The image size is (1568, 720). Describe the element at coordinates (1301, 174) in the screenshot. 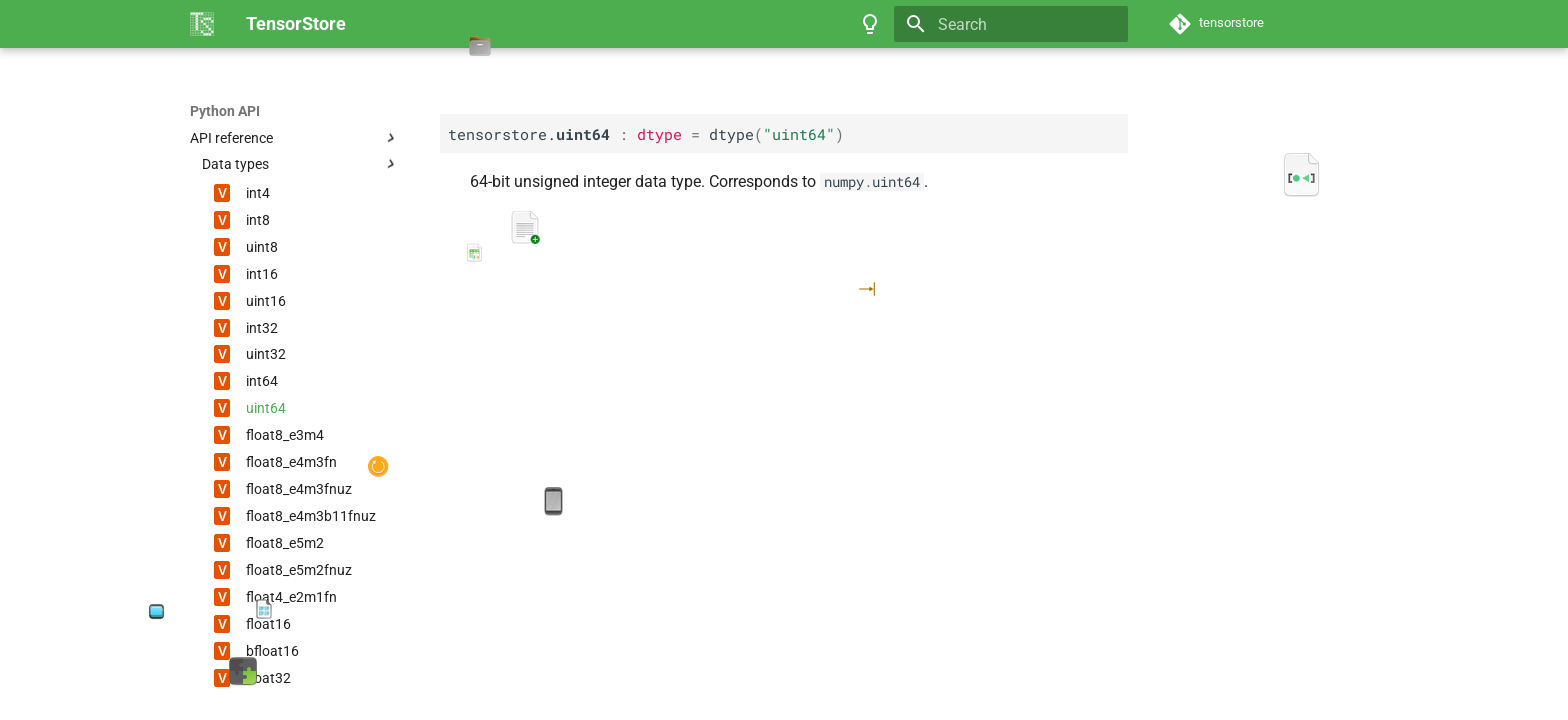

I see `systemd unit configuration file` at that location.